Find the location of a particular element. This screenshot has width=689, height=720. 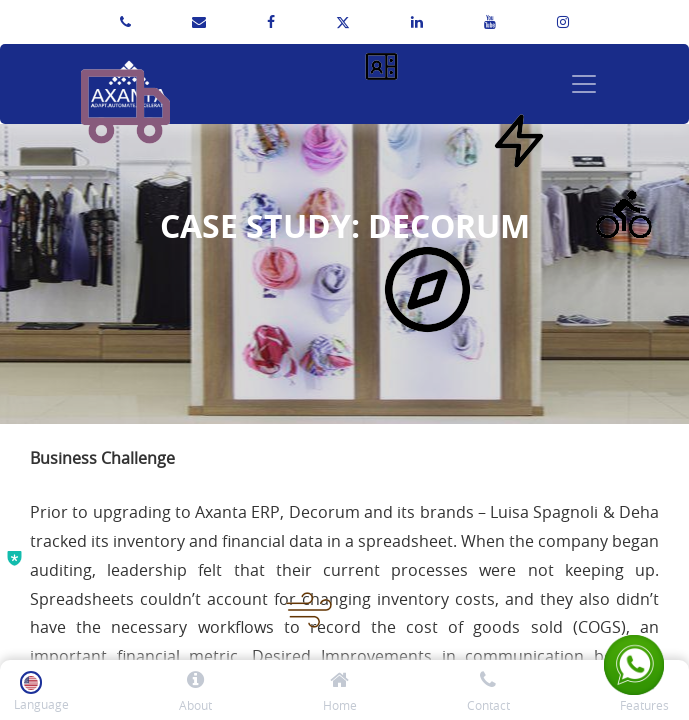

indicates premium or starred security feature is located at coordinates (14, 557).